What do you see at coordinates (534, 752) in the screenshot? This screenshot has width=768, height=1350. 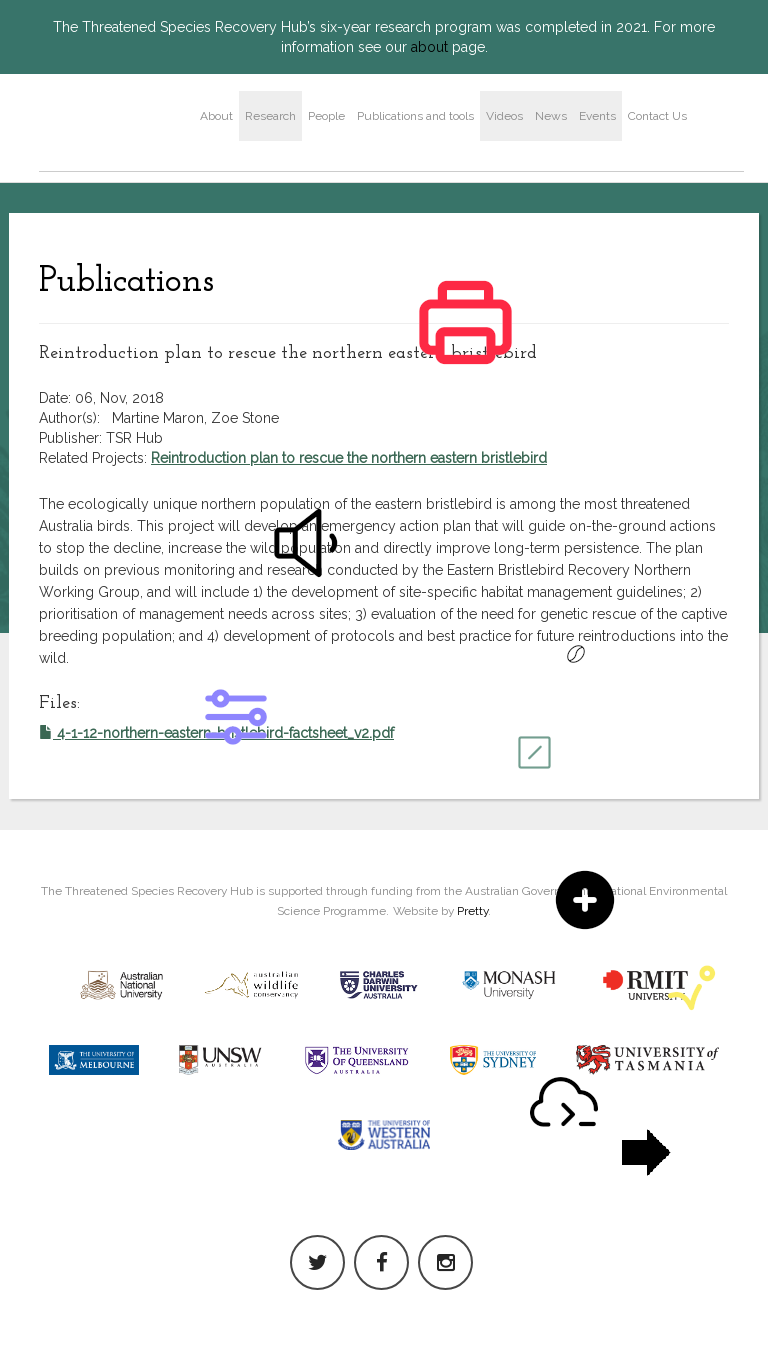 I see `indicates an ignored file in a diff view` at bounding box center [534, 752].